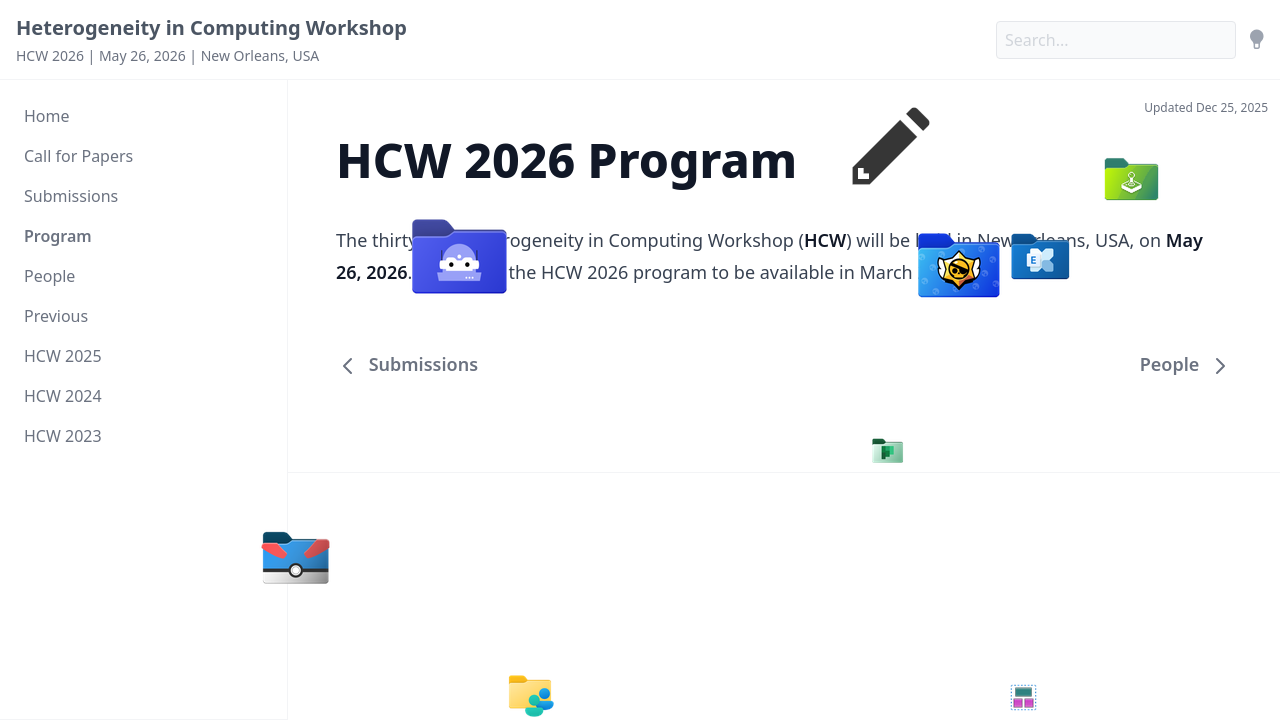 Image resolution: width=1280 pixels, height=720 pixels. I want to click on open folder containing discord bot files, so click(459, 259).